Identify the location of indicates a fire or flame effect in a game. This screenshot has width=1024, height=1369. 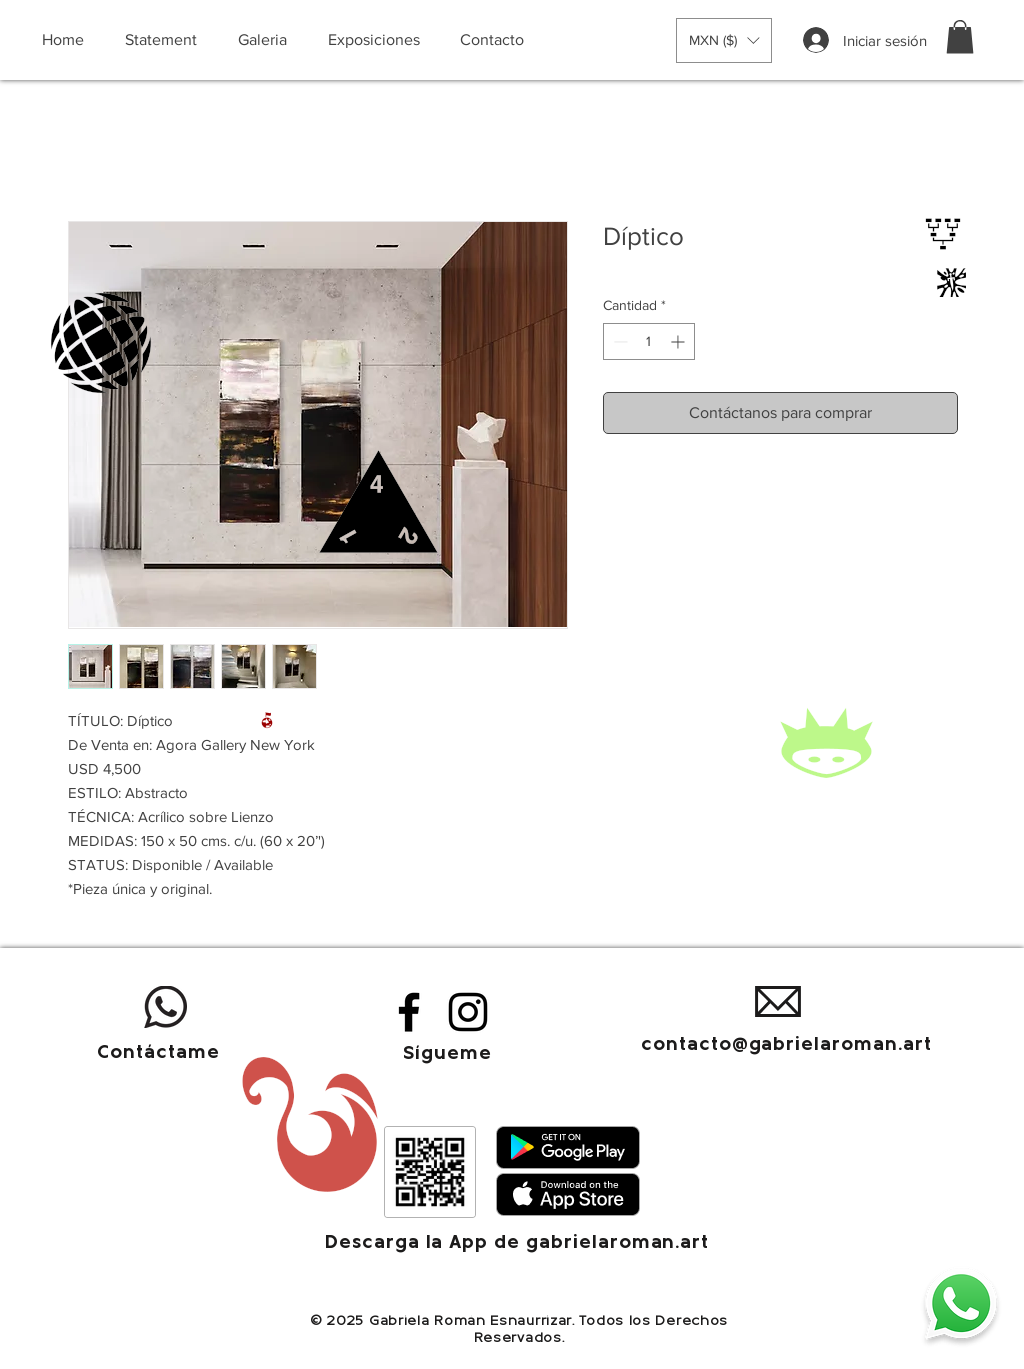
(310, 1123).